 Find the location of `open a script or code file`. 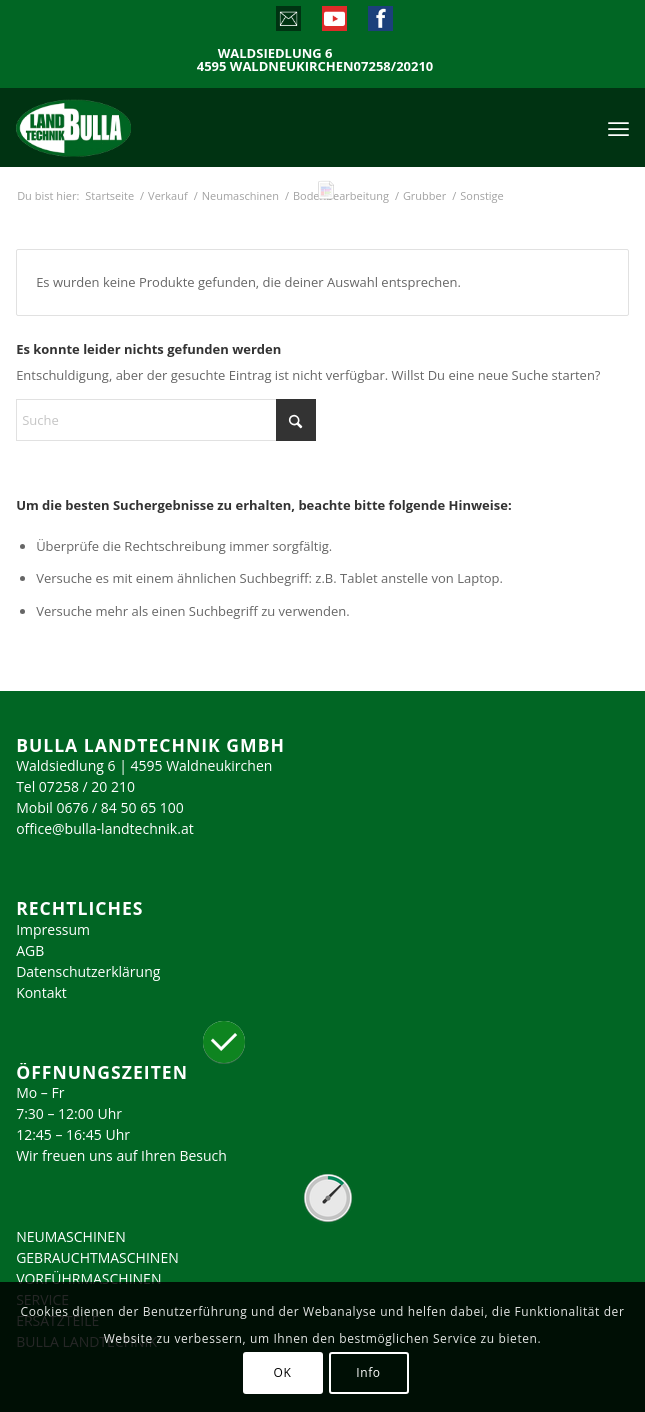

open a script or code file is located at coordinates (326, 190).